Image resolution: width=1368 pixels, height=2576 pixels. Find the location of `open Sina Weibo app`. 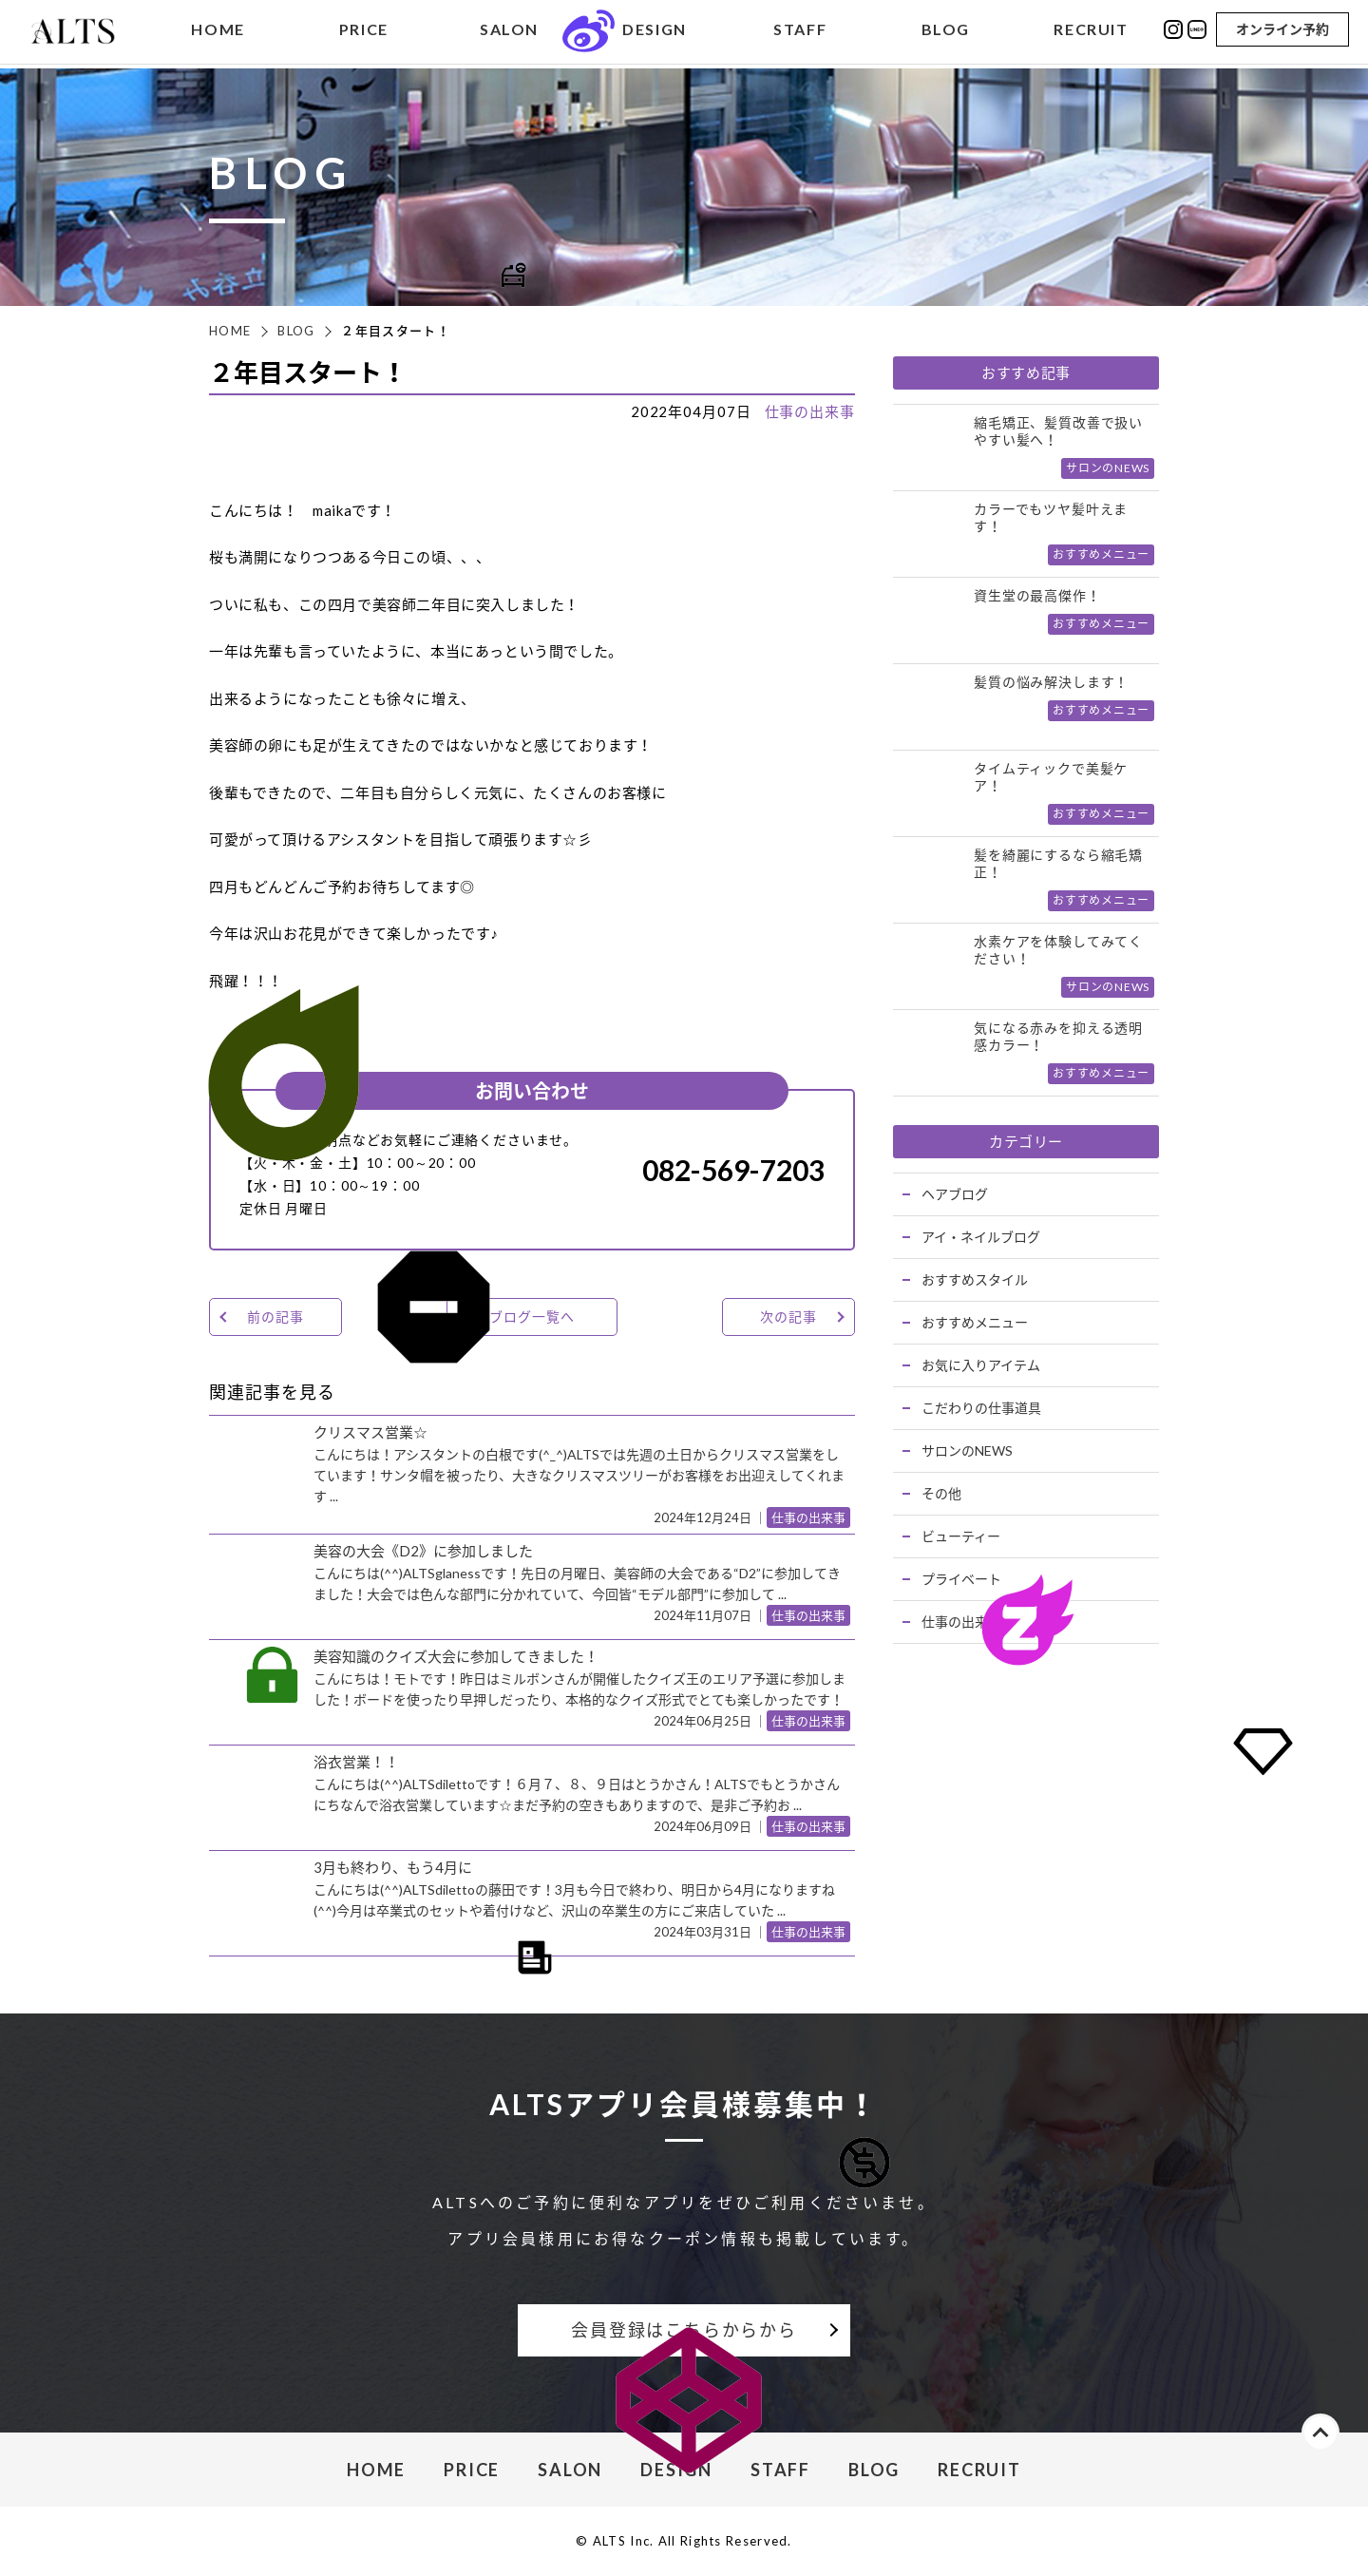

open Sina Weibo app is located at coordinates (588, 30).